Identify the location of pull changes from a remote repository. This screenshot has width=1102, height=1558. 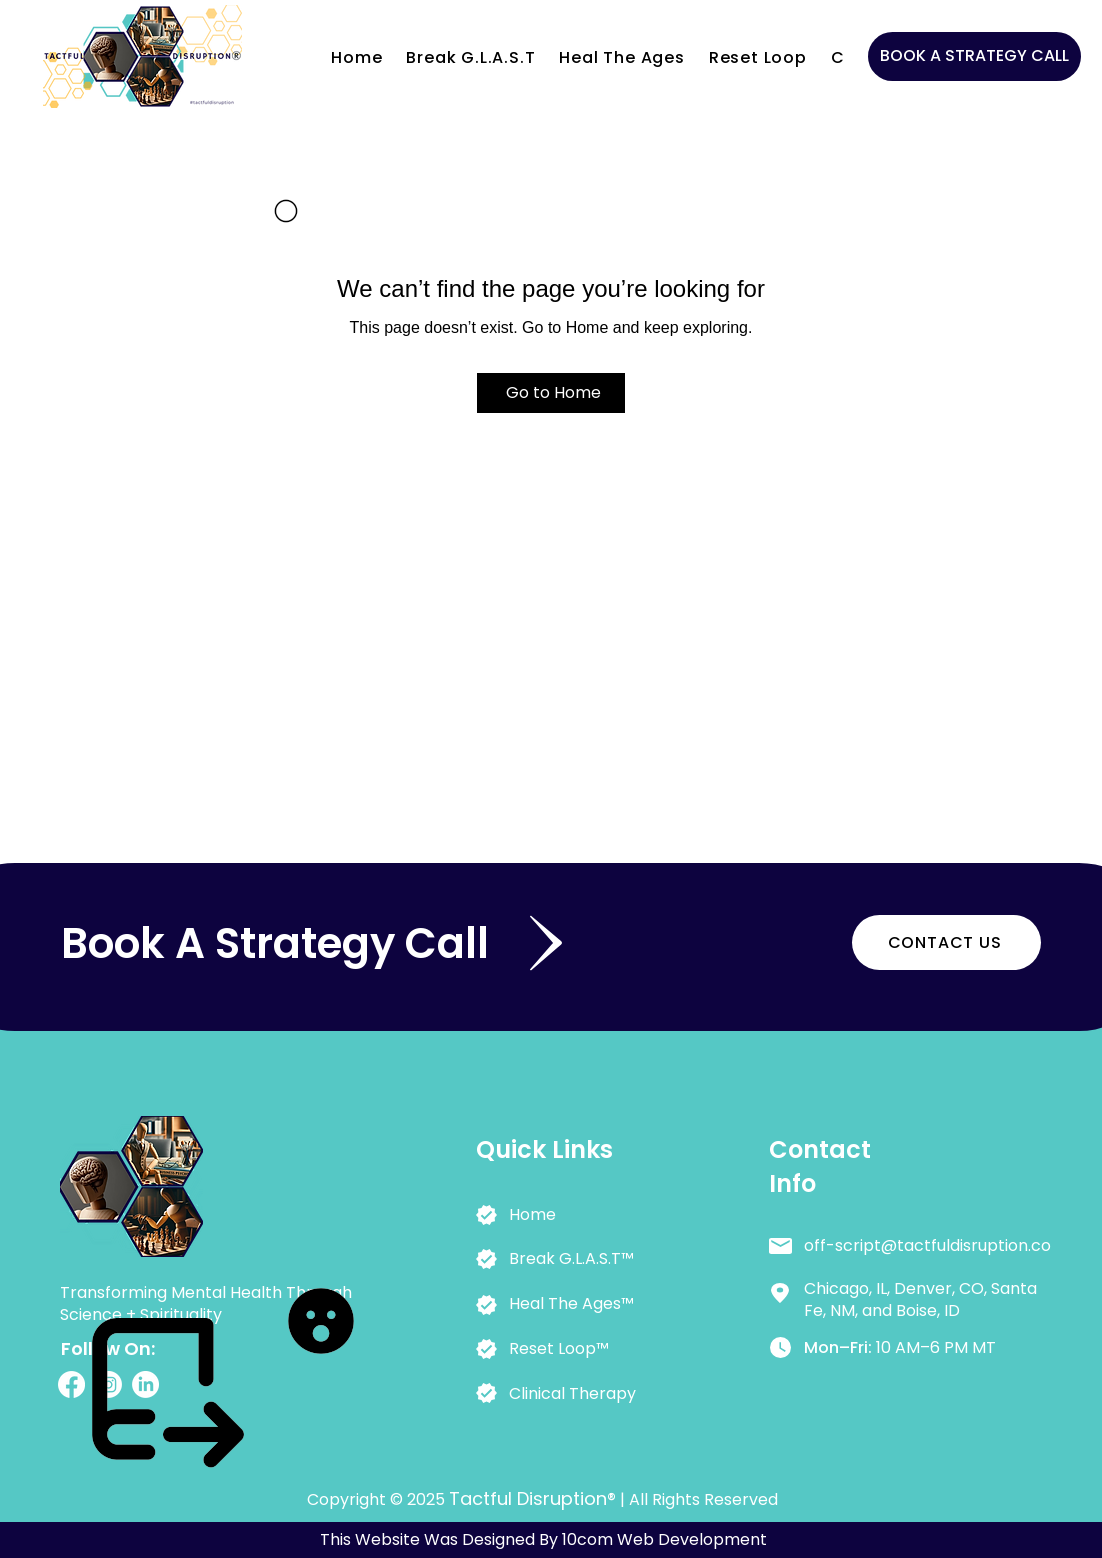
(163, 1399).